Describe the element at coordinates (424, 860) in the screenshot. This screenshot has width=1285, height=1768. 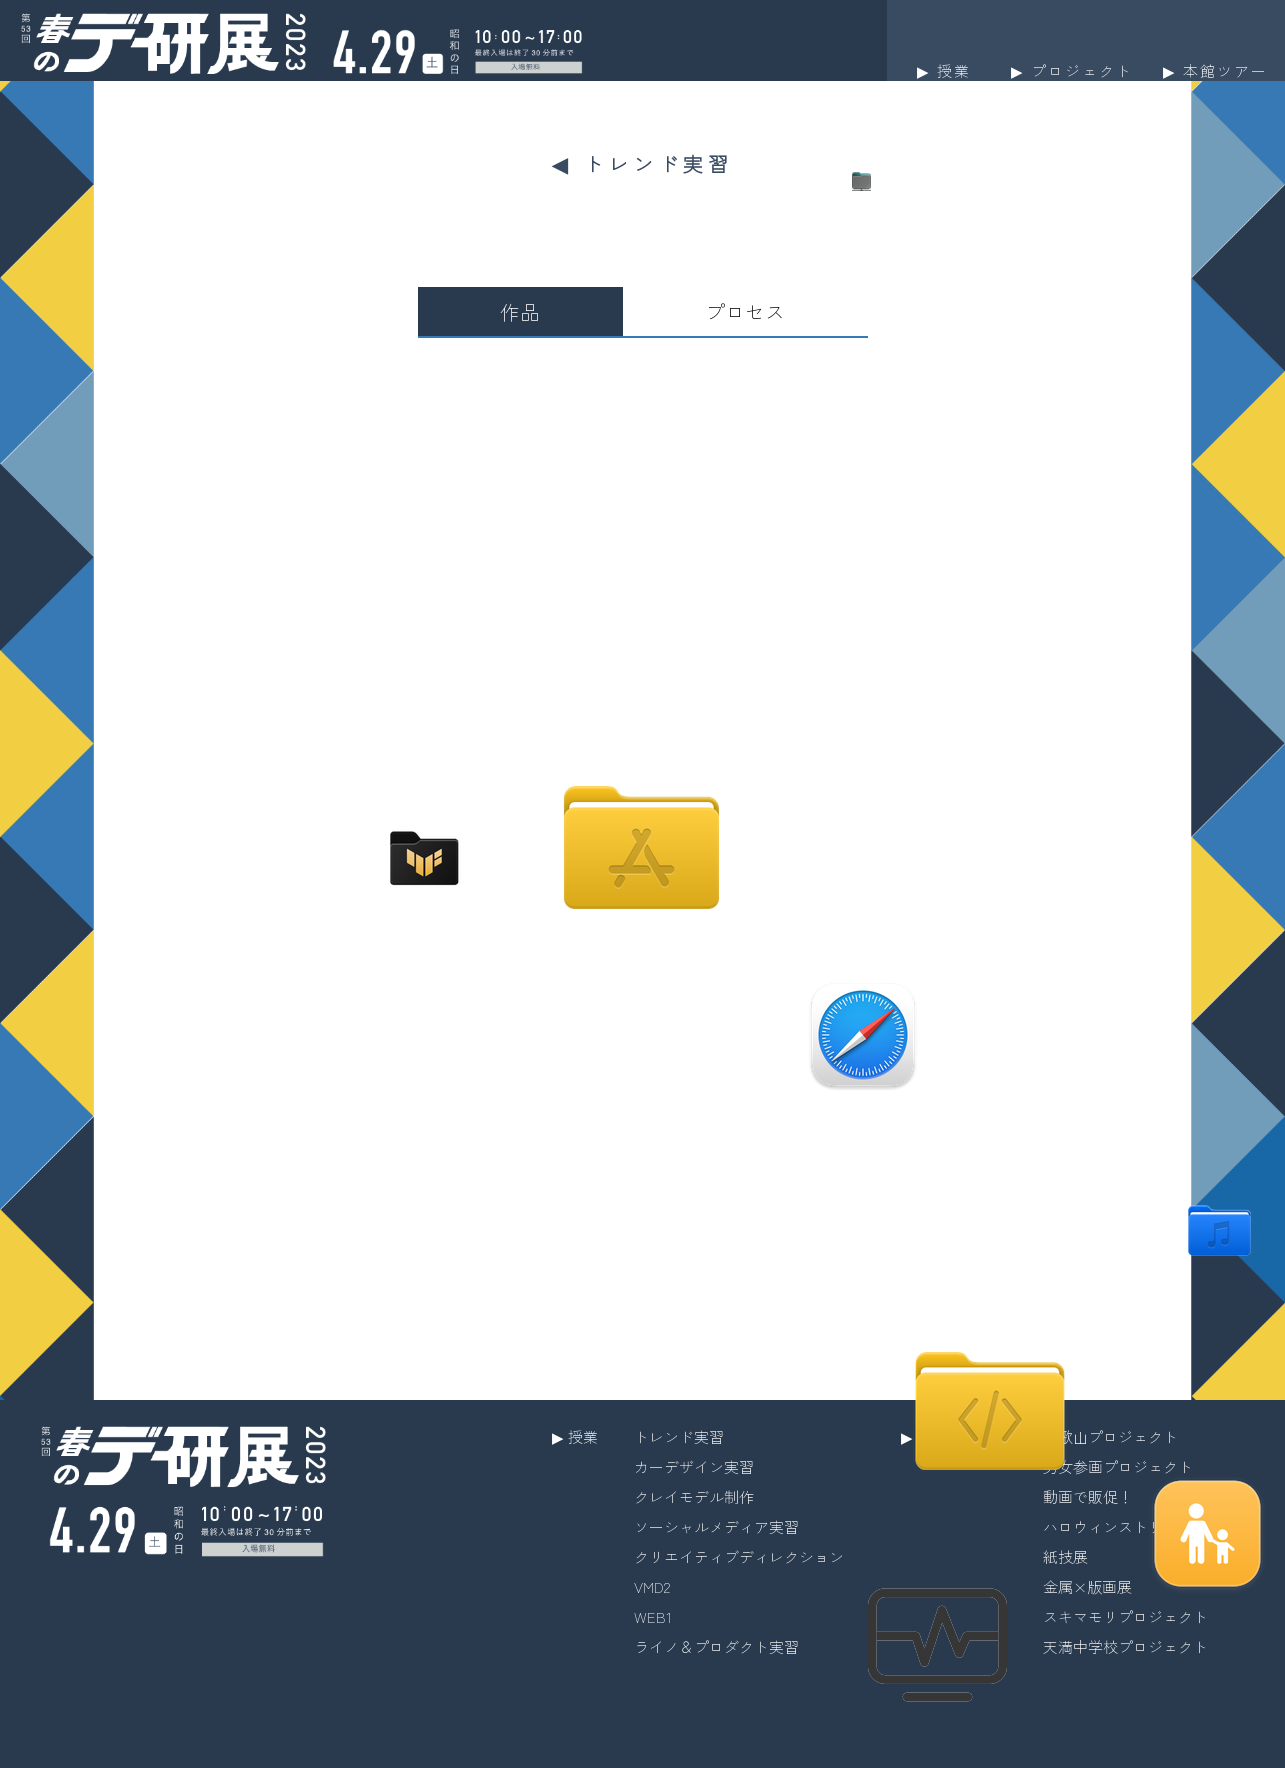
I see `folder for ASUS TUF gaming files or applications` at that location.